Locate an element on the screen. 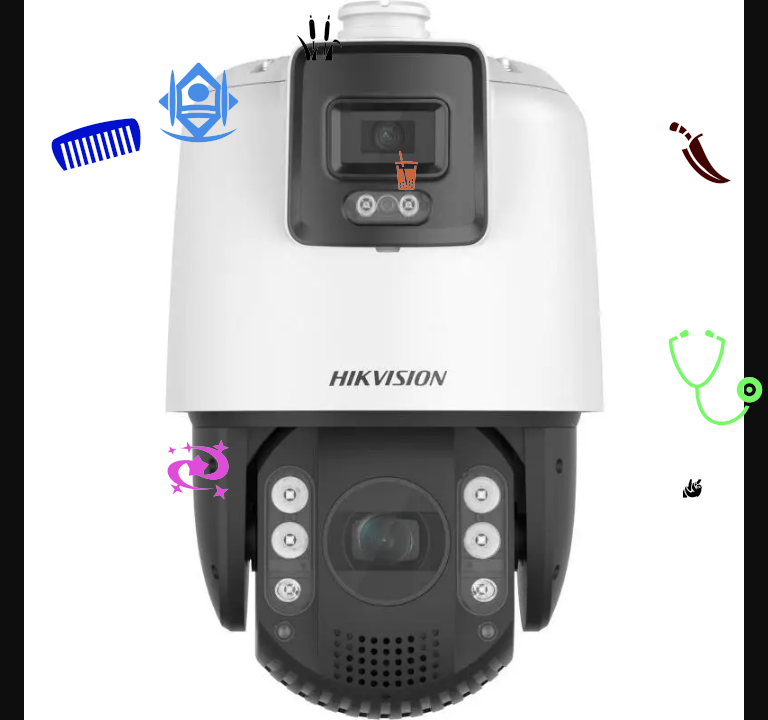 The height and width of the screenshot is (720, 768). order bubble tea or boba drinks is located at coordinates (406, 170).